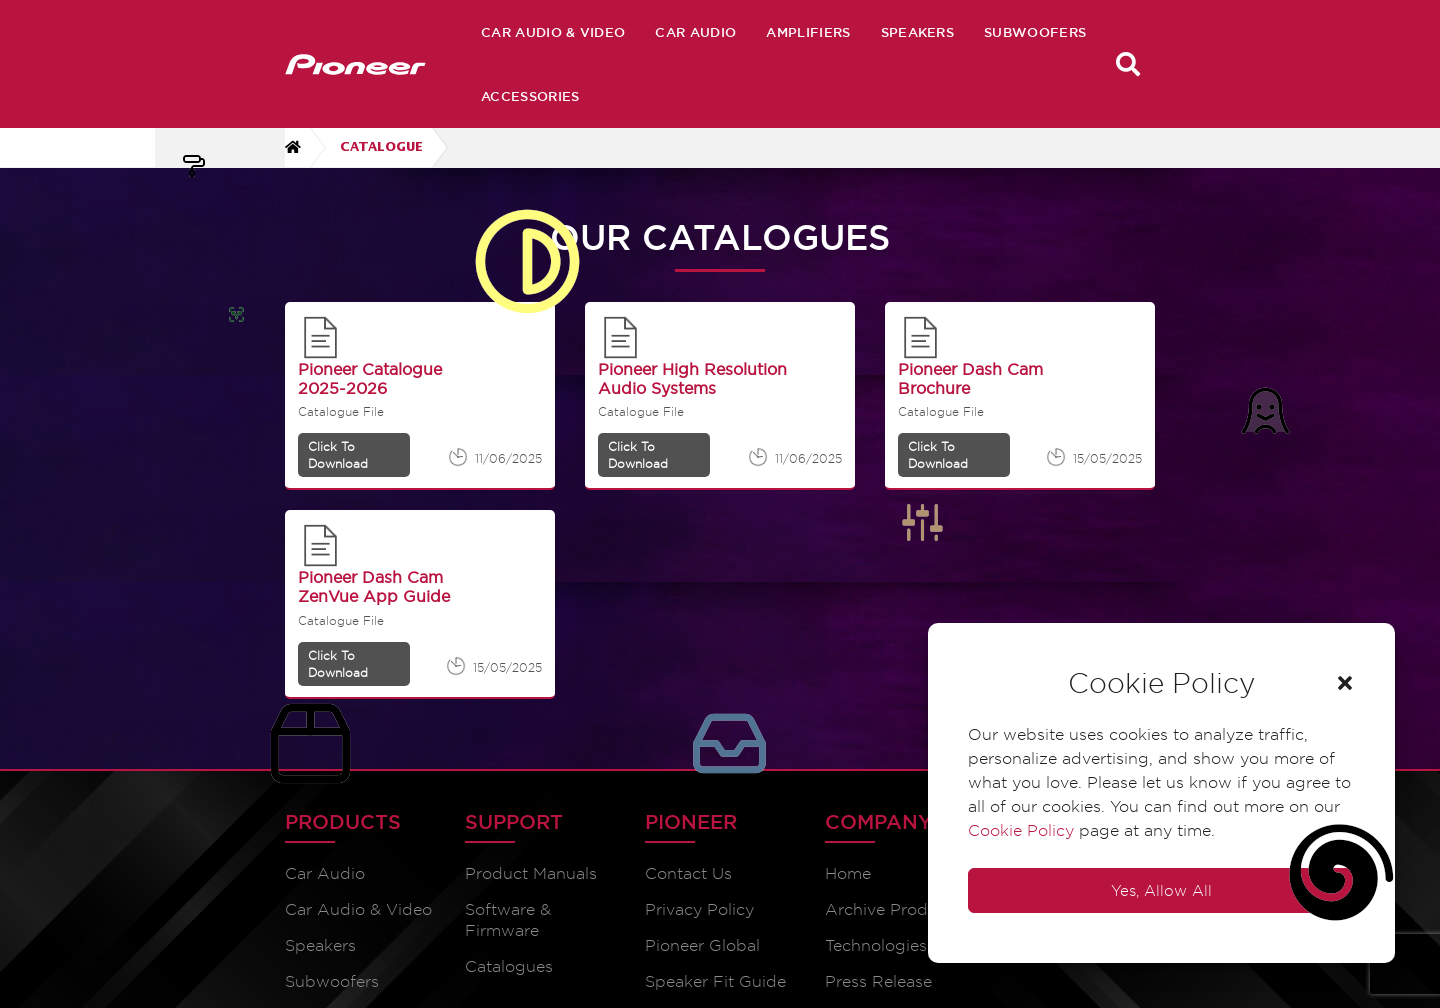 The height and width of the screenshot is (1008, 1440). I want to click on adjust settings or preferences, so click(922, 522).